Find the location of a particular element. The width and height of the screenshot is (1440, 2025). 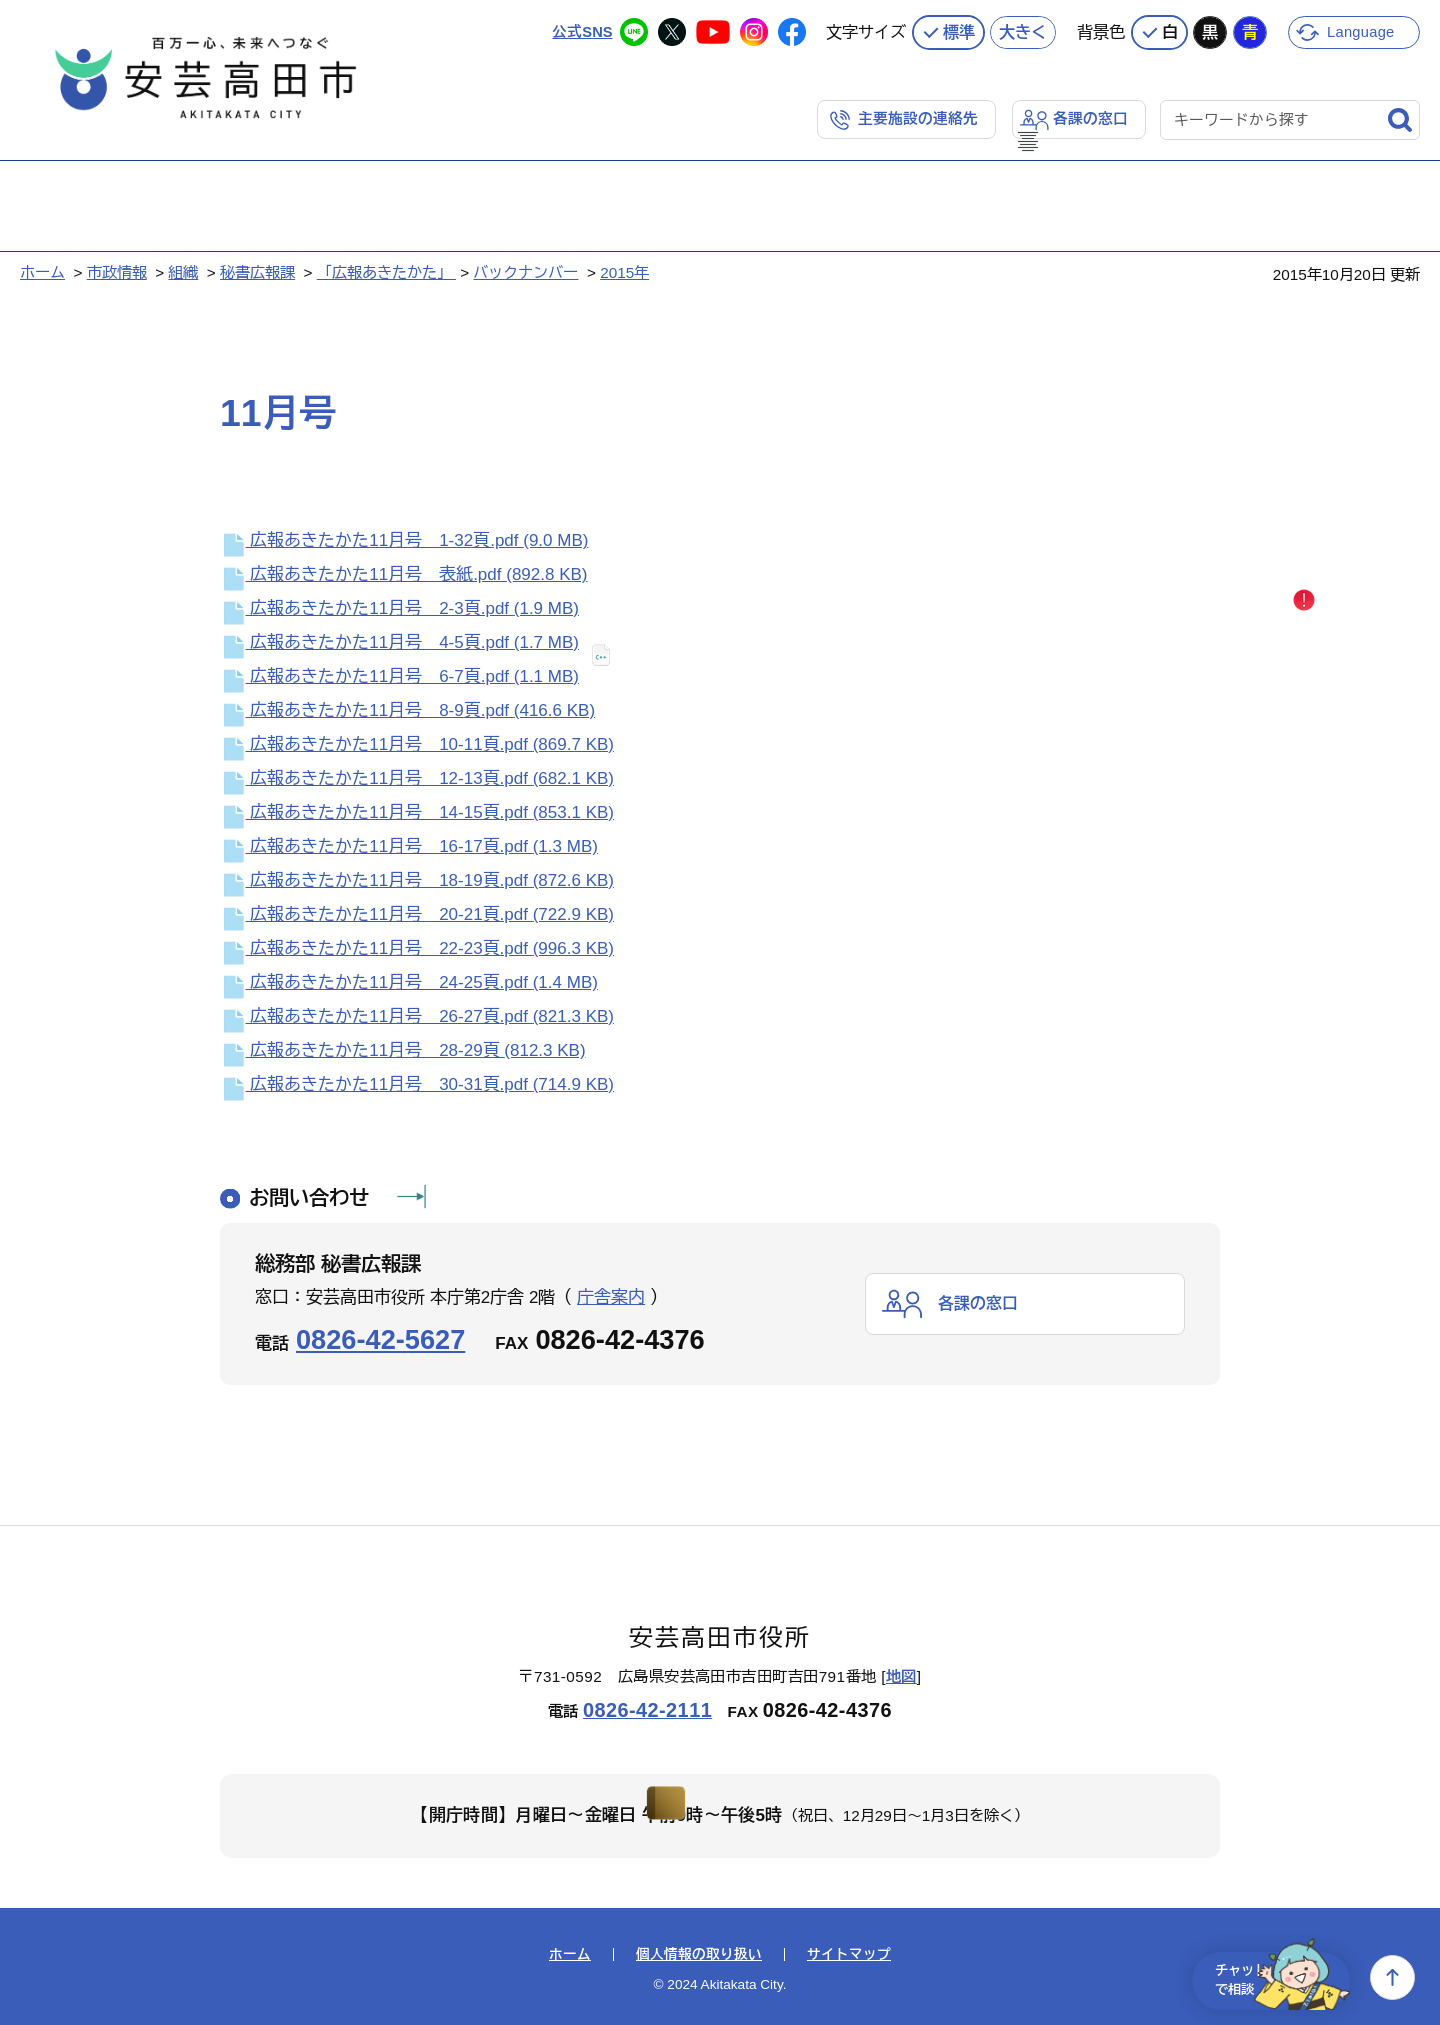

report a system crash or error is located at coordinates (1304, 600).